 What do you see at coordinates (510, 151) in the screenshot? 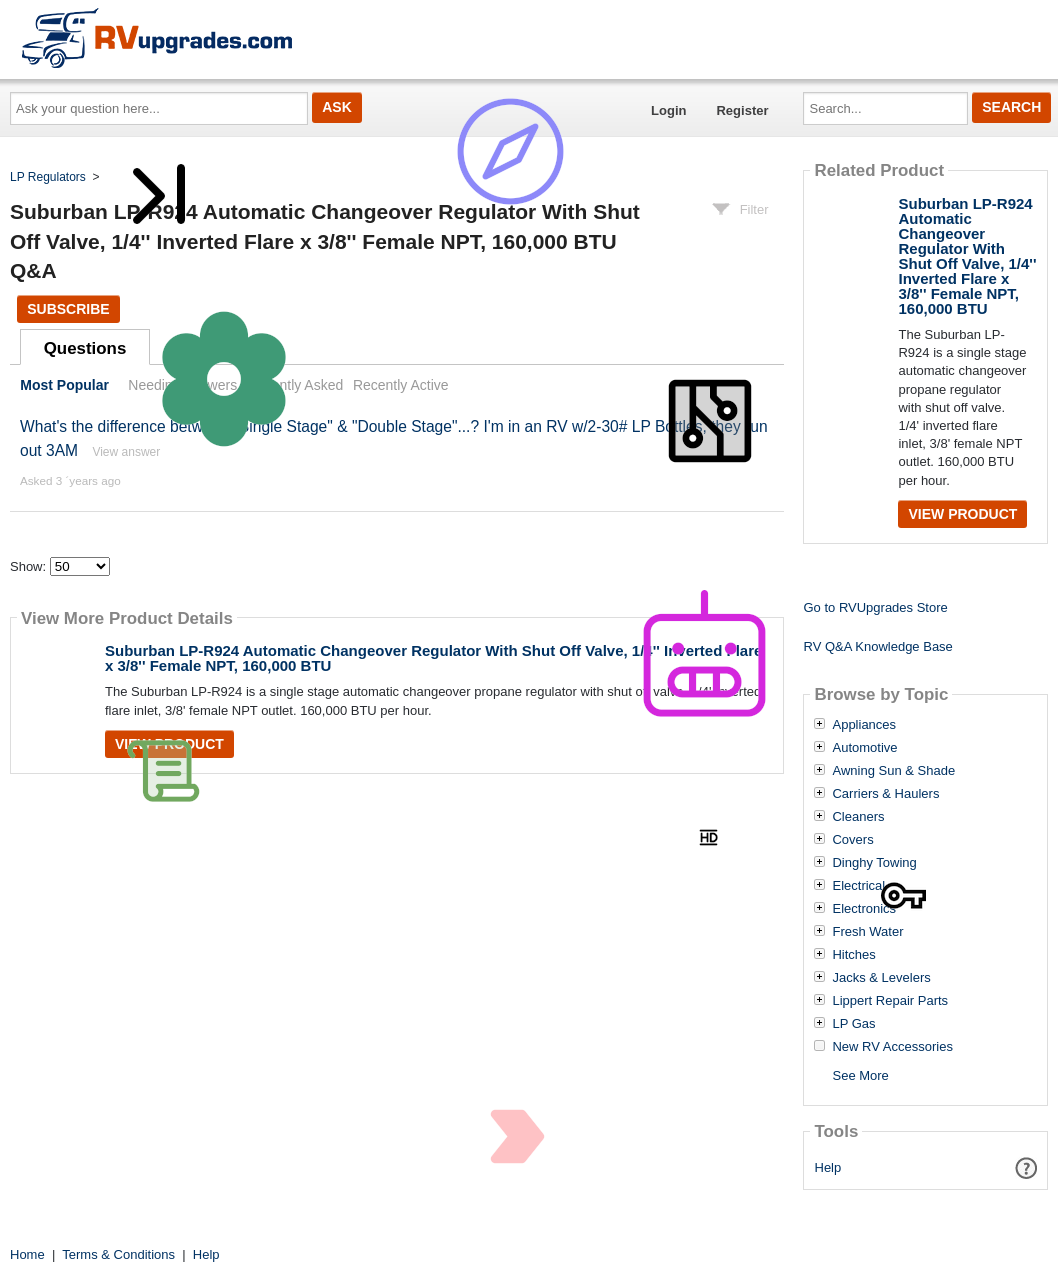
I see `access navigation or direction features` at bounding box center [510, 151].